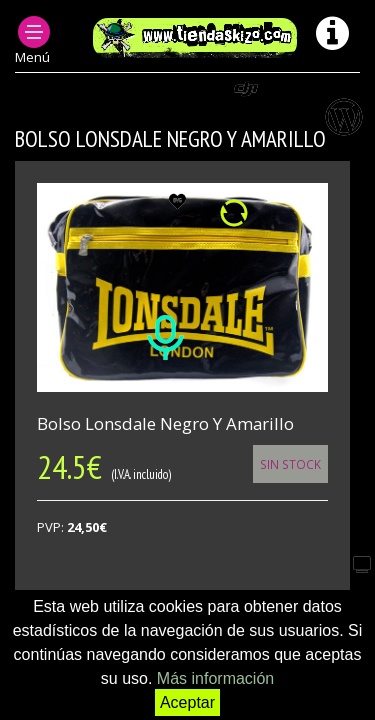 The width and height of the screenshot is (375, 720). Describe the element at coordinates (234, 213) in the screenshot. I see `refresh or reload the current page` at that location.